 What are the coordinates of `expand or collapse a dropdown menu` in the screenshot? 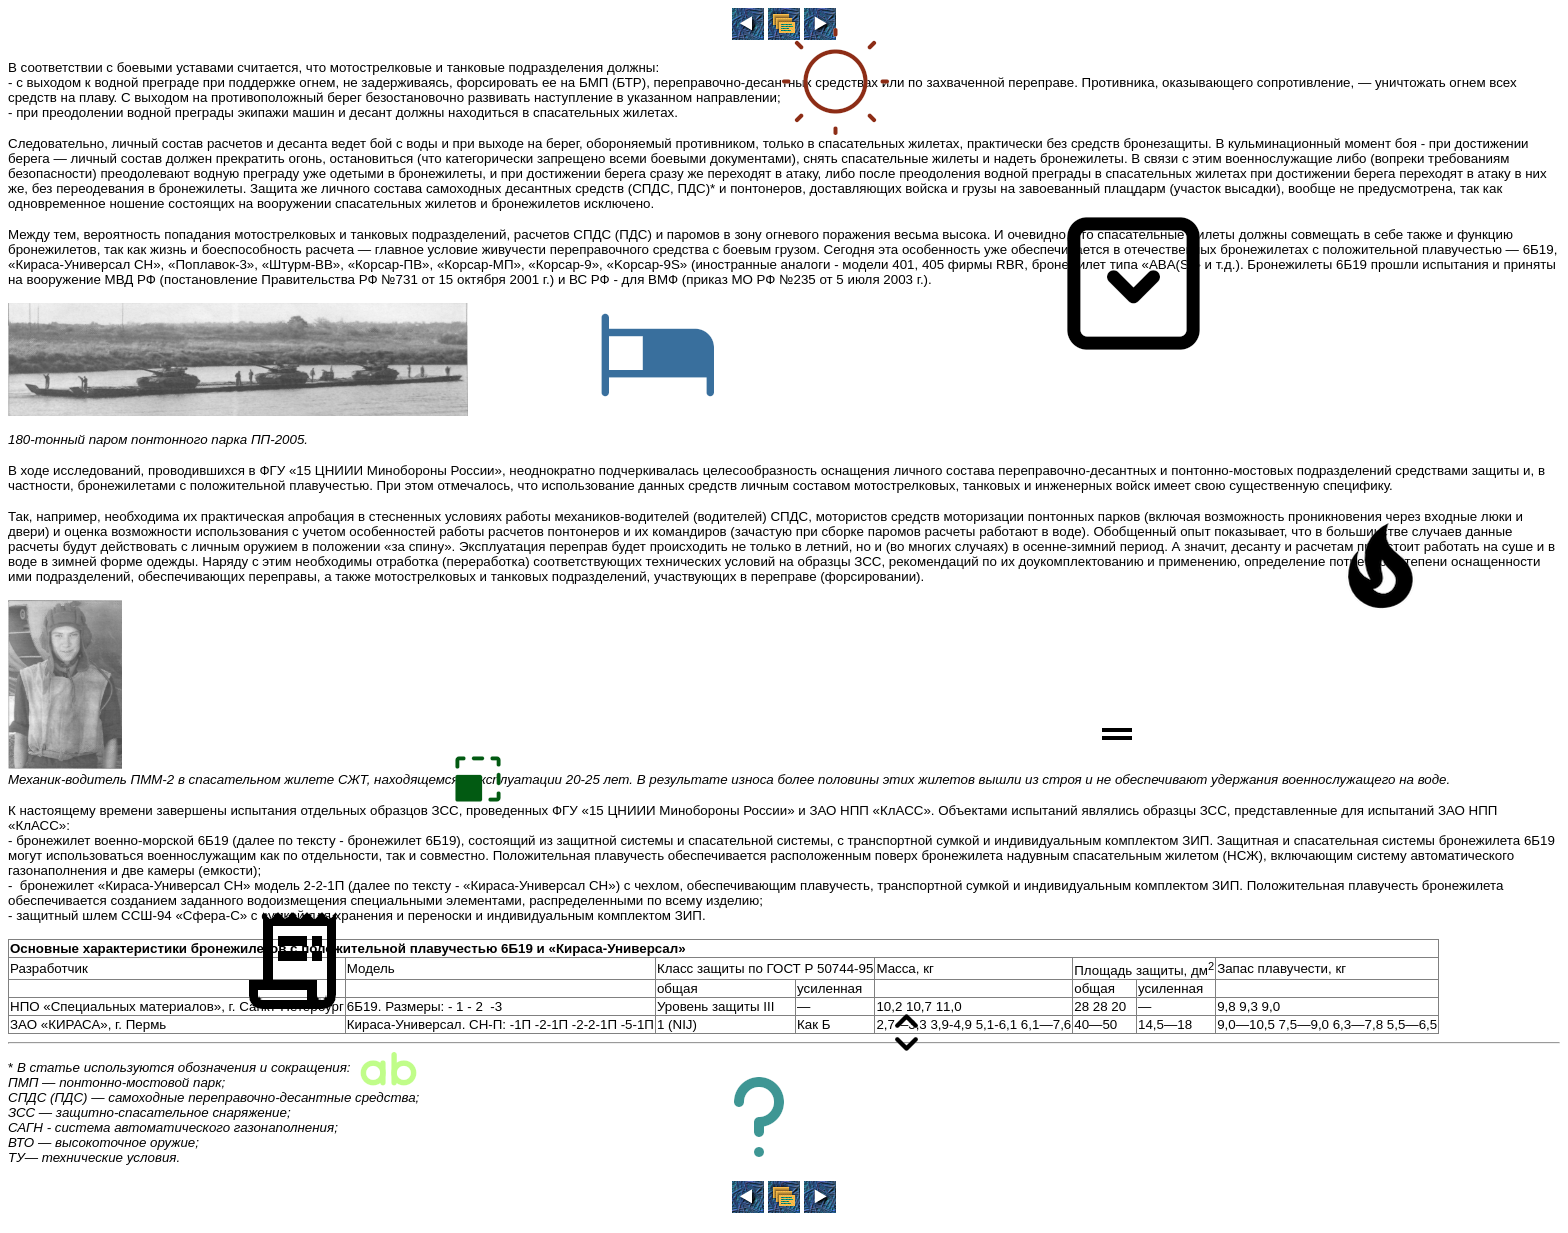 It's located at (906, 1032).